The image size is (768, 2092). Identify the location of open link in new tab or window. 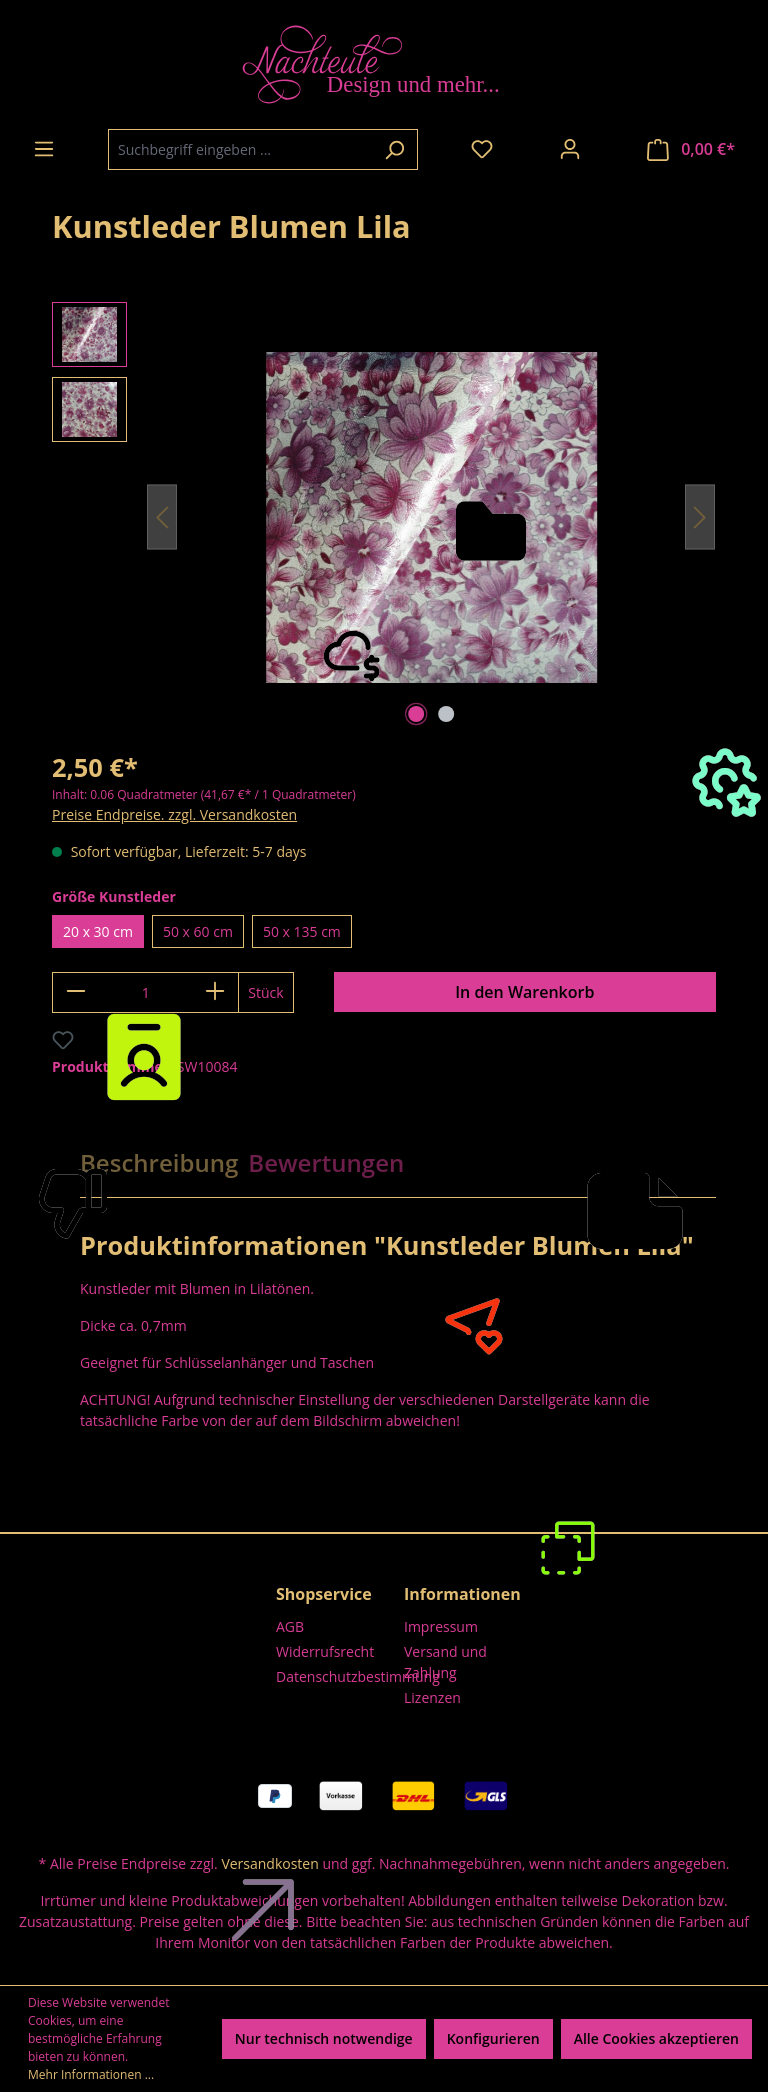
(263, 1910).